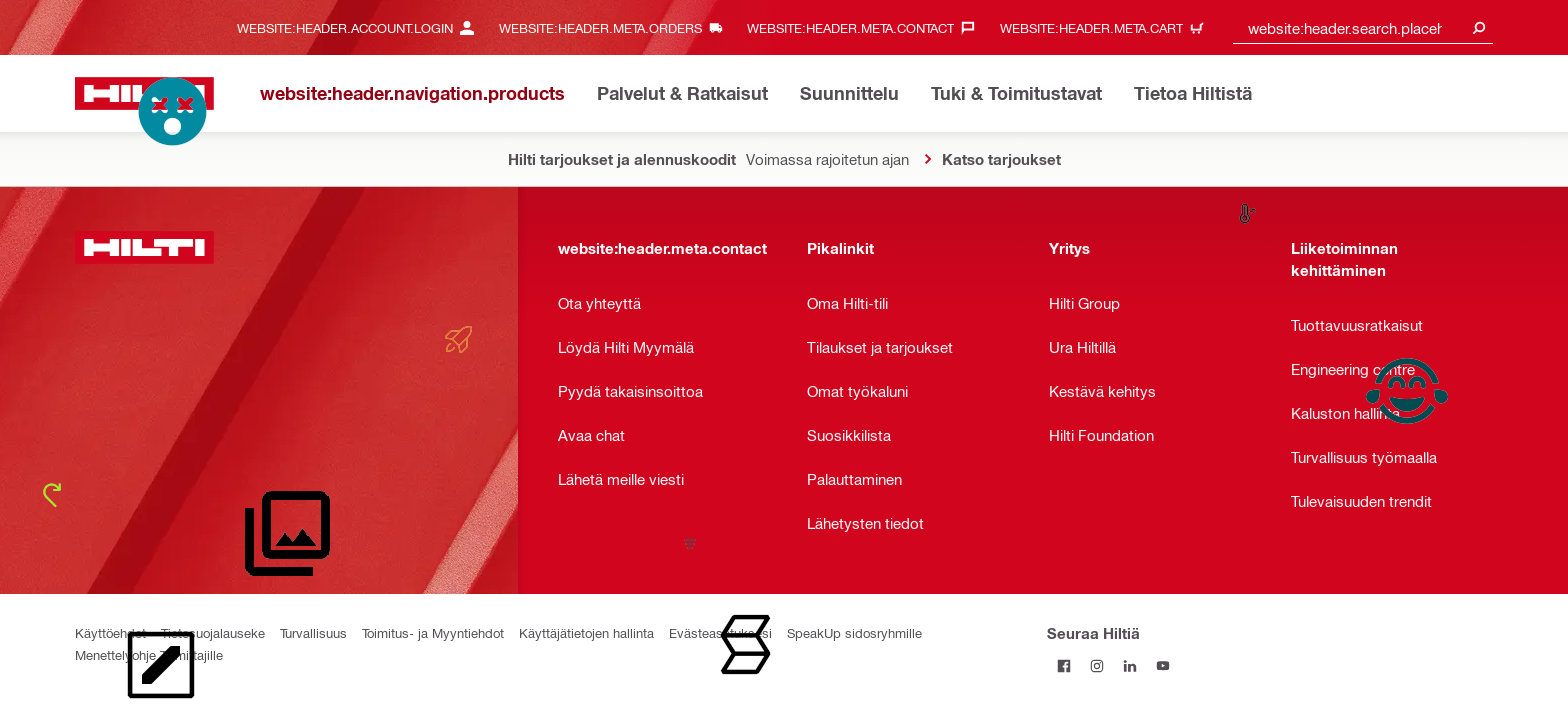 The image size is (1568, 720). I want to click on view photo collections or albums, so click(287, 533).